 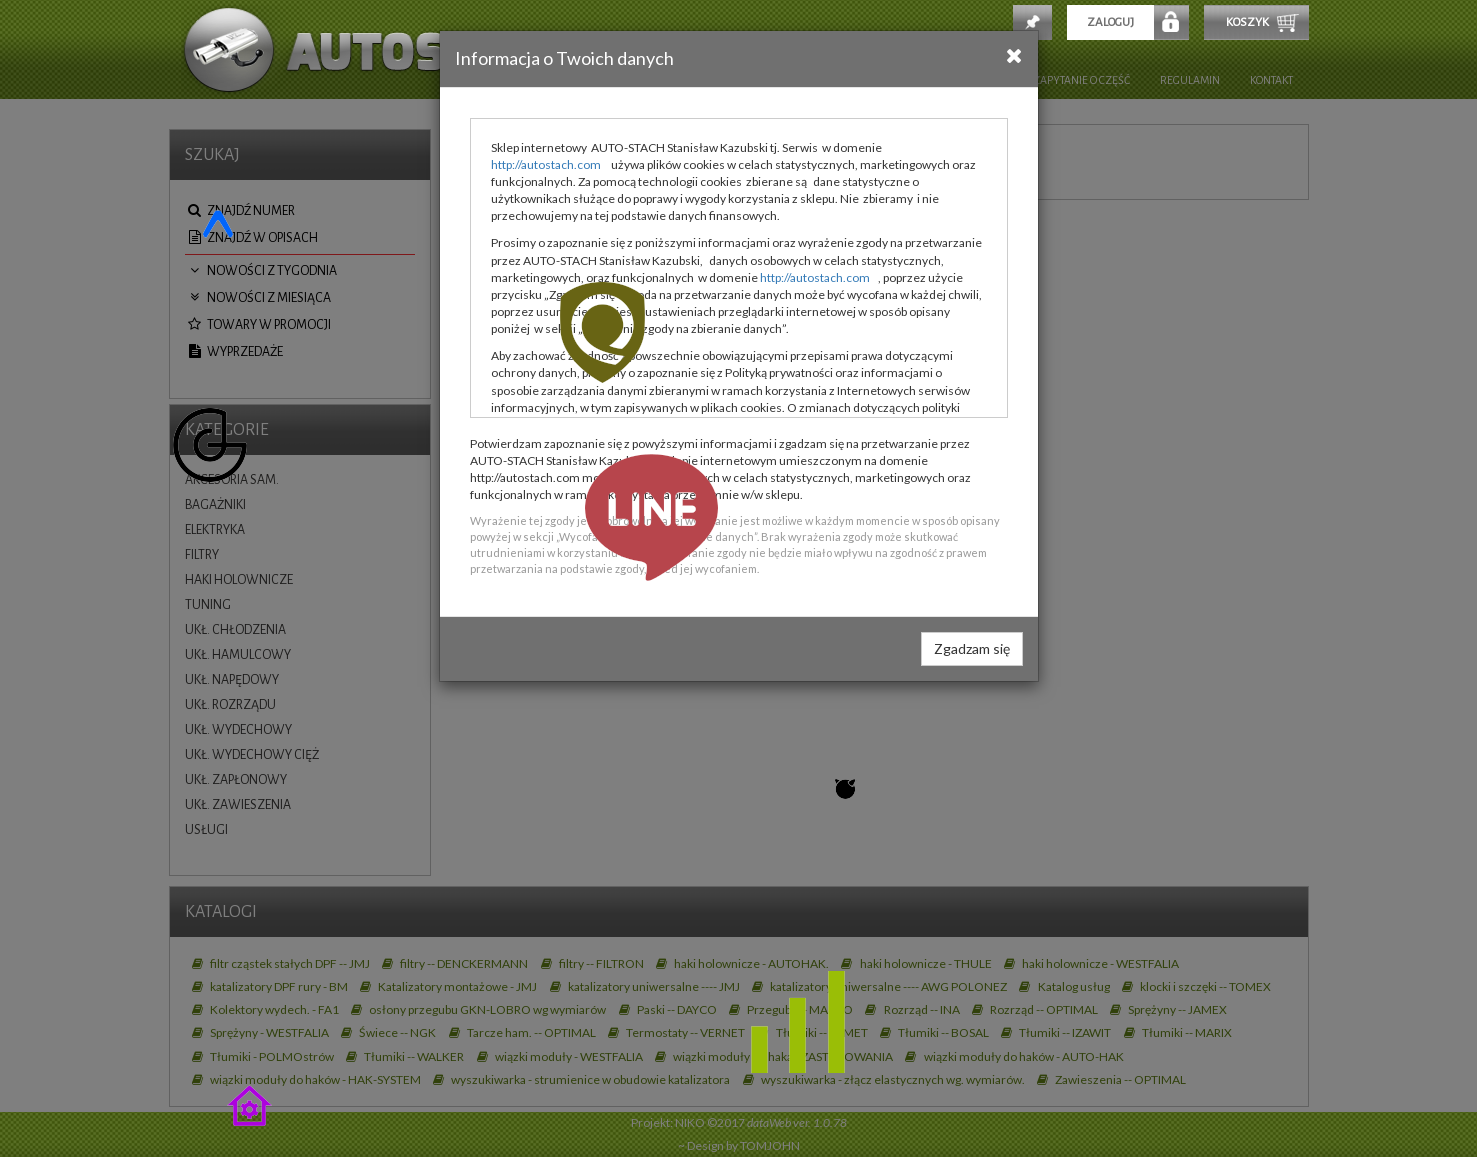 What do you see at coordinates (651, 517) in the screenshot?
I see `open LINE messaging app` at bounding box center [651, 517].